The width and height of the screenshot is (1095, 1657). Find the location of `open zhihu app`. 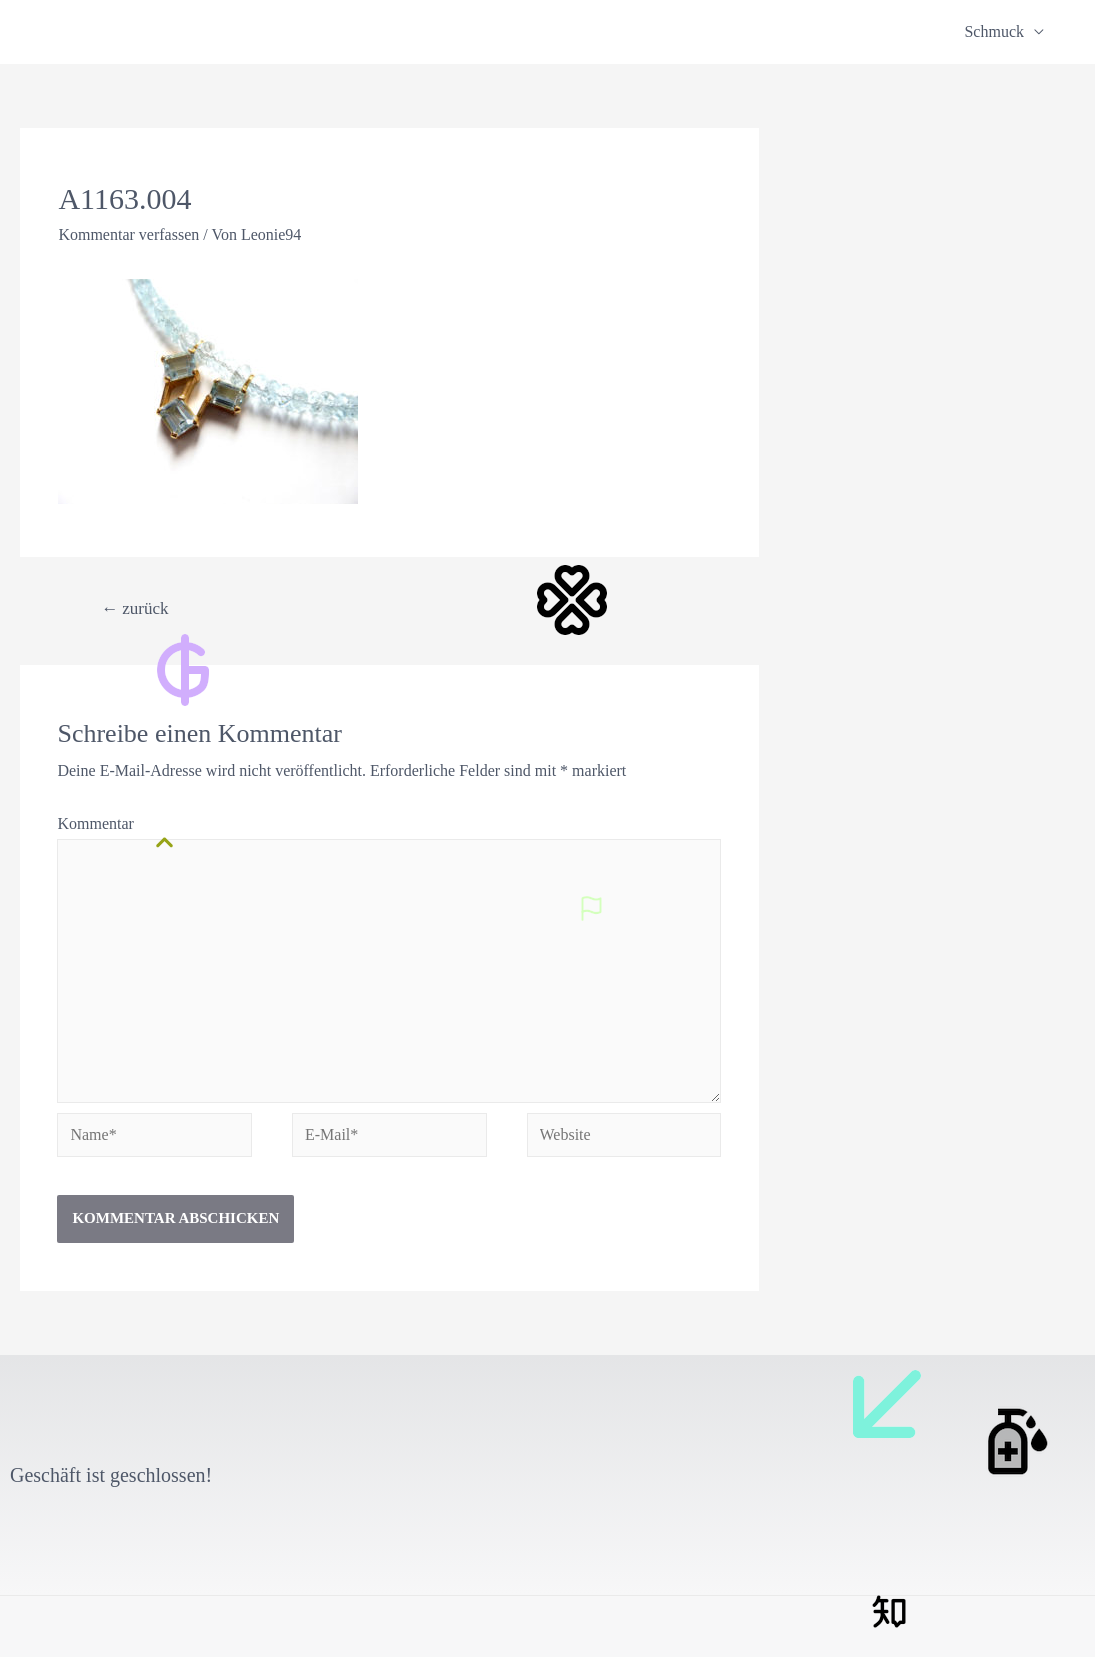

open zhihu app is located at coordinates (889, 1611).